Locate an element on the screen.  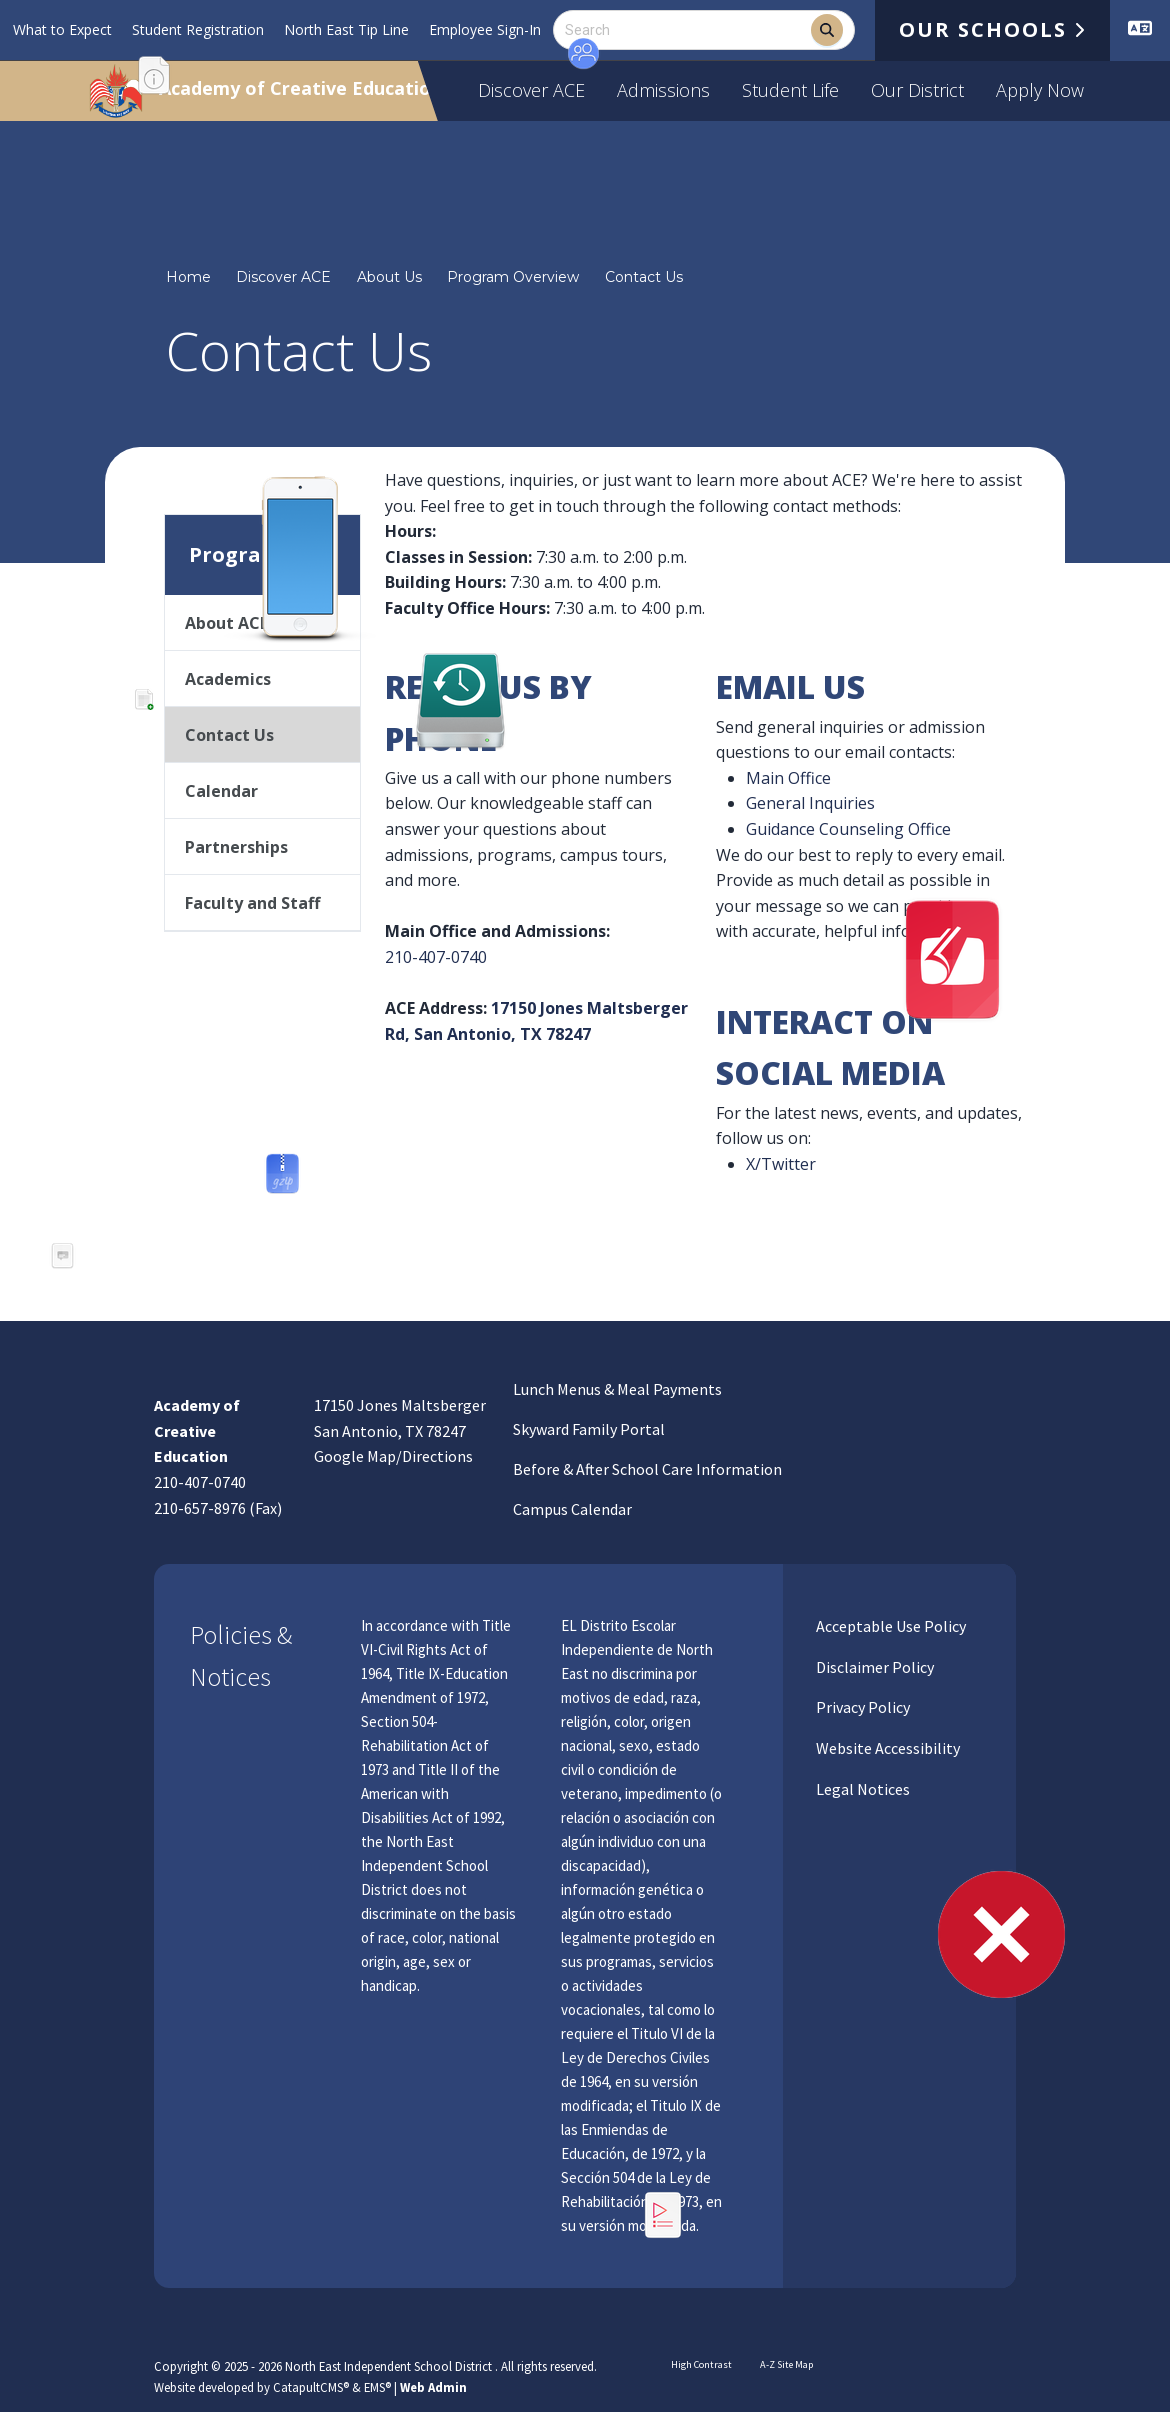
an EPS vector file is located at coordinates (952, 959).